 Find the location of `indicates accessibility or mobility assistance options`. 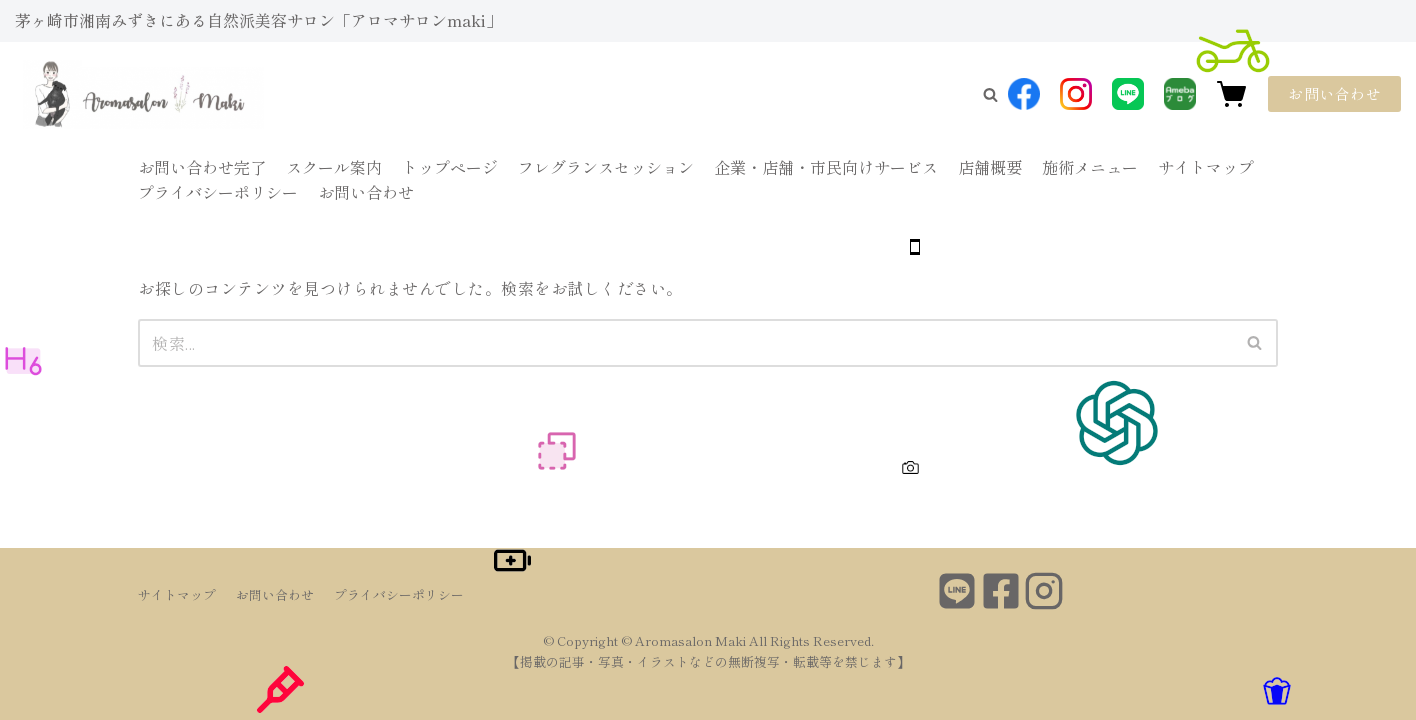

indicates accessibility or mobility assistance options is located at coordinates (280, 689).